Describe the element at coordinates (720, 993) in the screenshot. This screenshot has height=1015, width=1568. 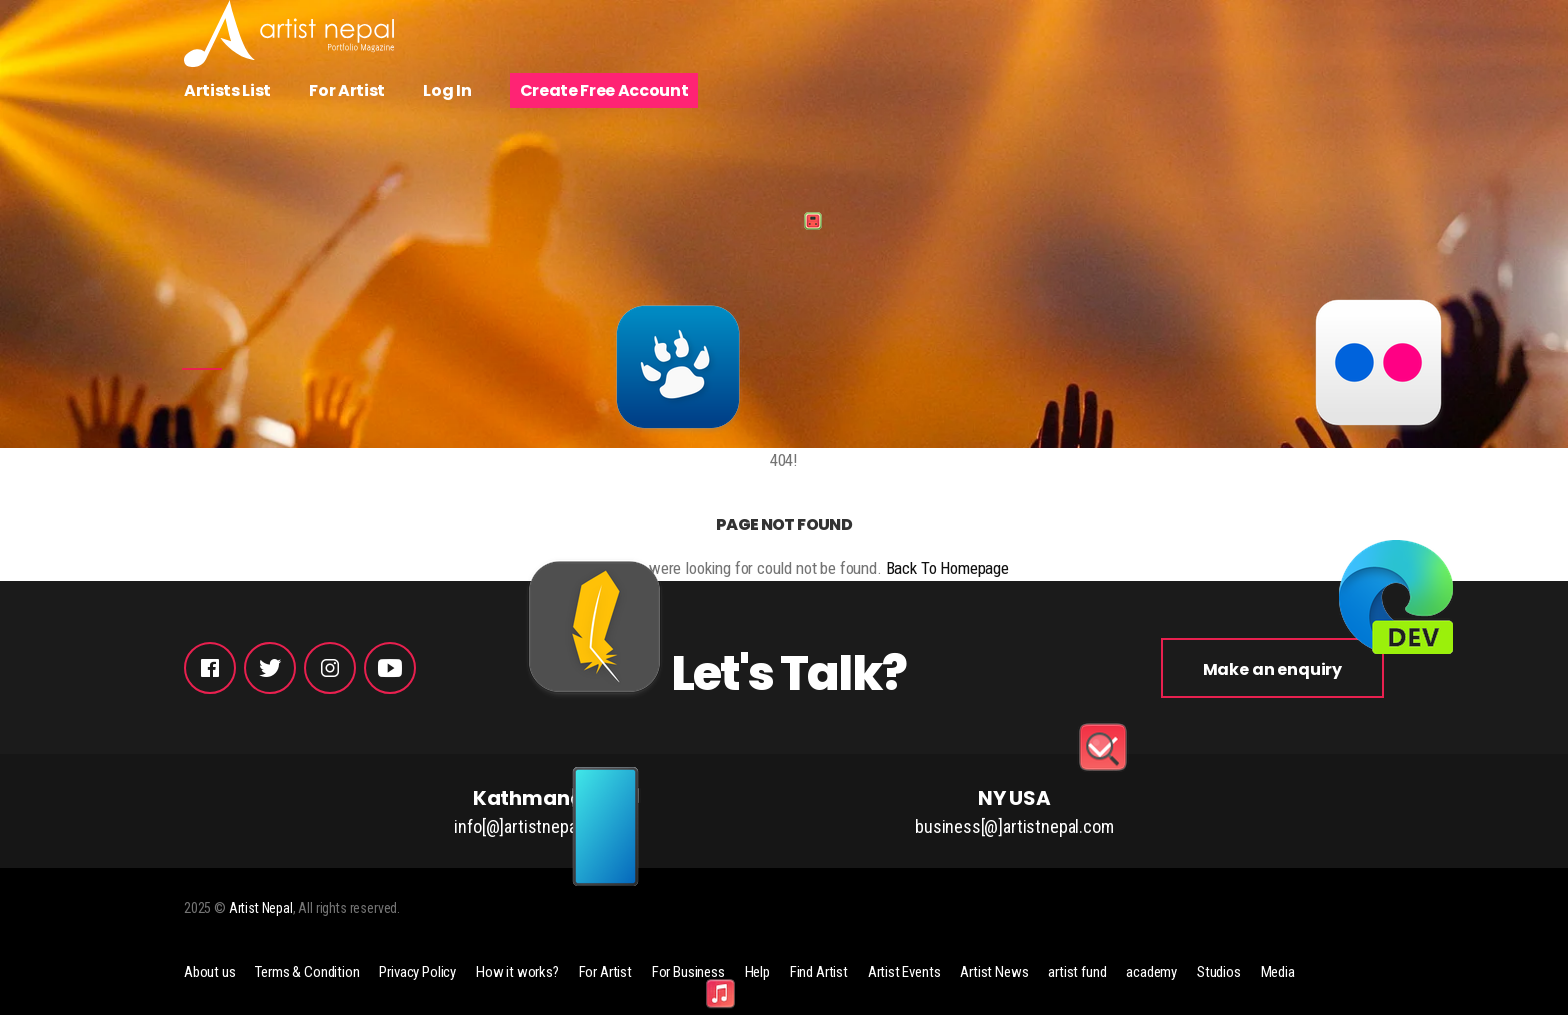
I see `open the gnome music app` at that location.